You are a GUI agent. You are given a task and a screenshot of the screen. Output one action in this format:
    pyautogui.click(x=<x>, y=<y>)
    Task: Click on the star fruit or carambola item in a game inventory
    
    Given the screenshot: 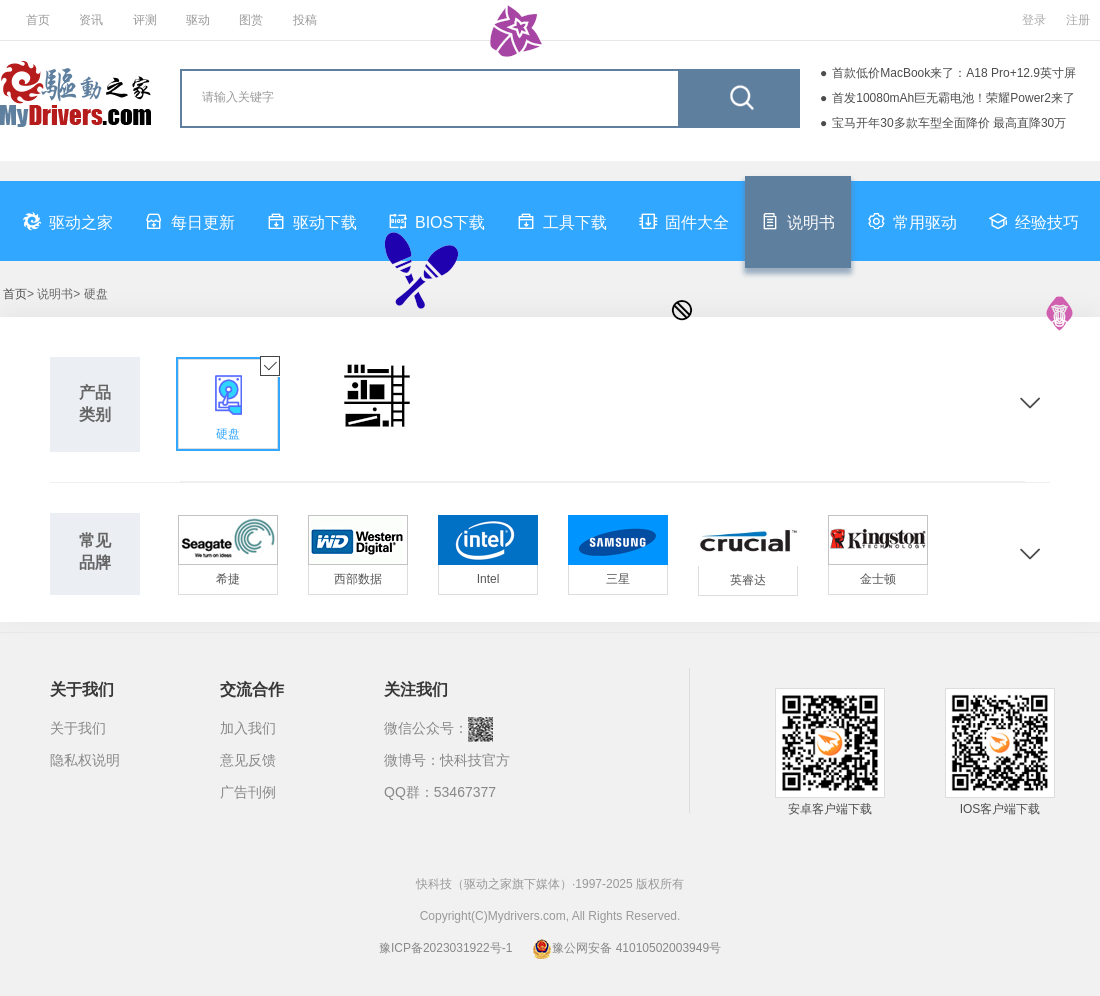 What is the action you would take?
    pyautogui.click(x=515, y=31)
    